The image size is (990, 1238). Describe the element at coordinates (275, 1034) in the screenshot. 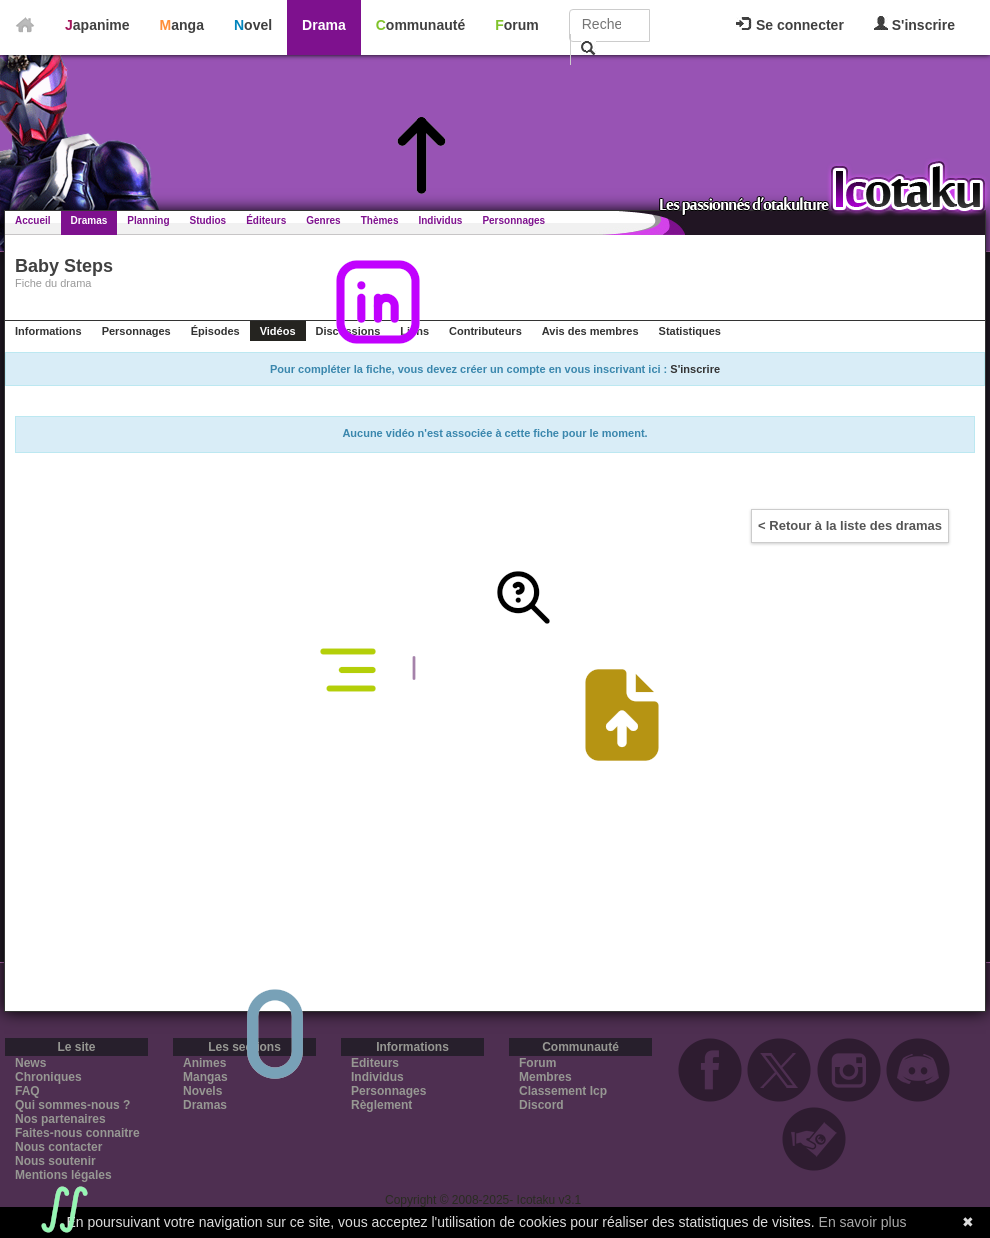

I see `set exposure compensation to zero` at that location.